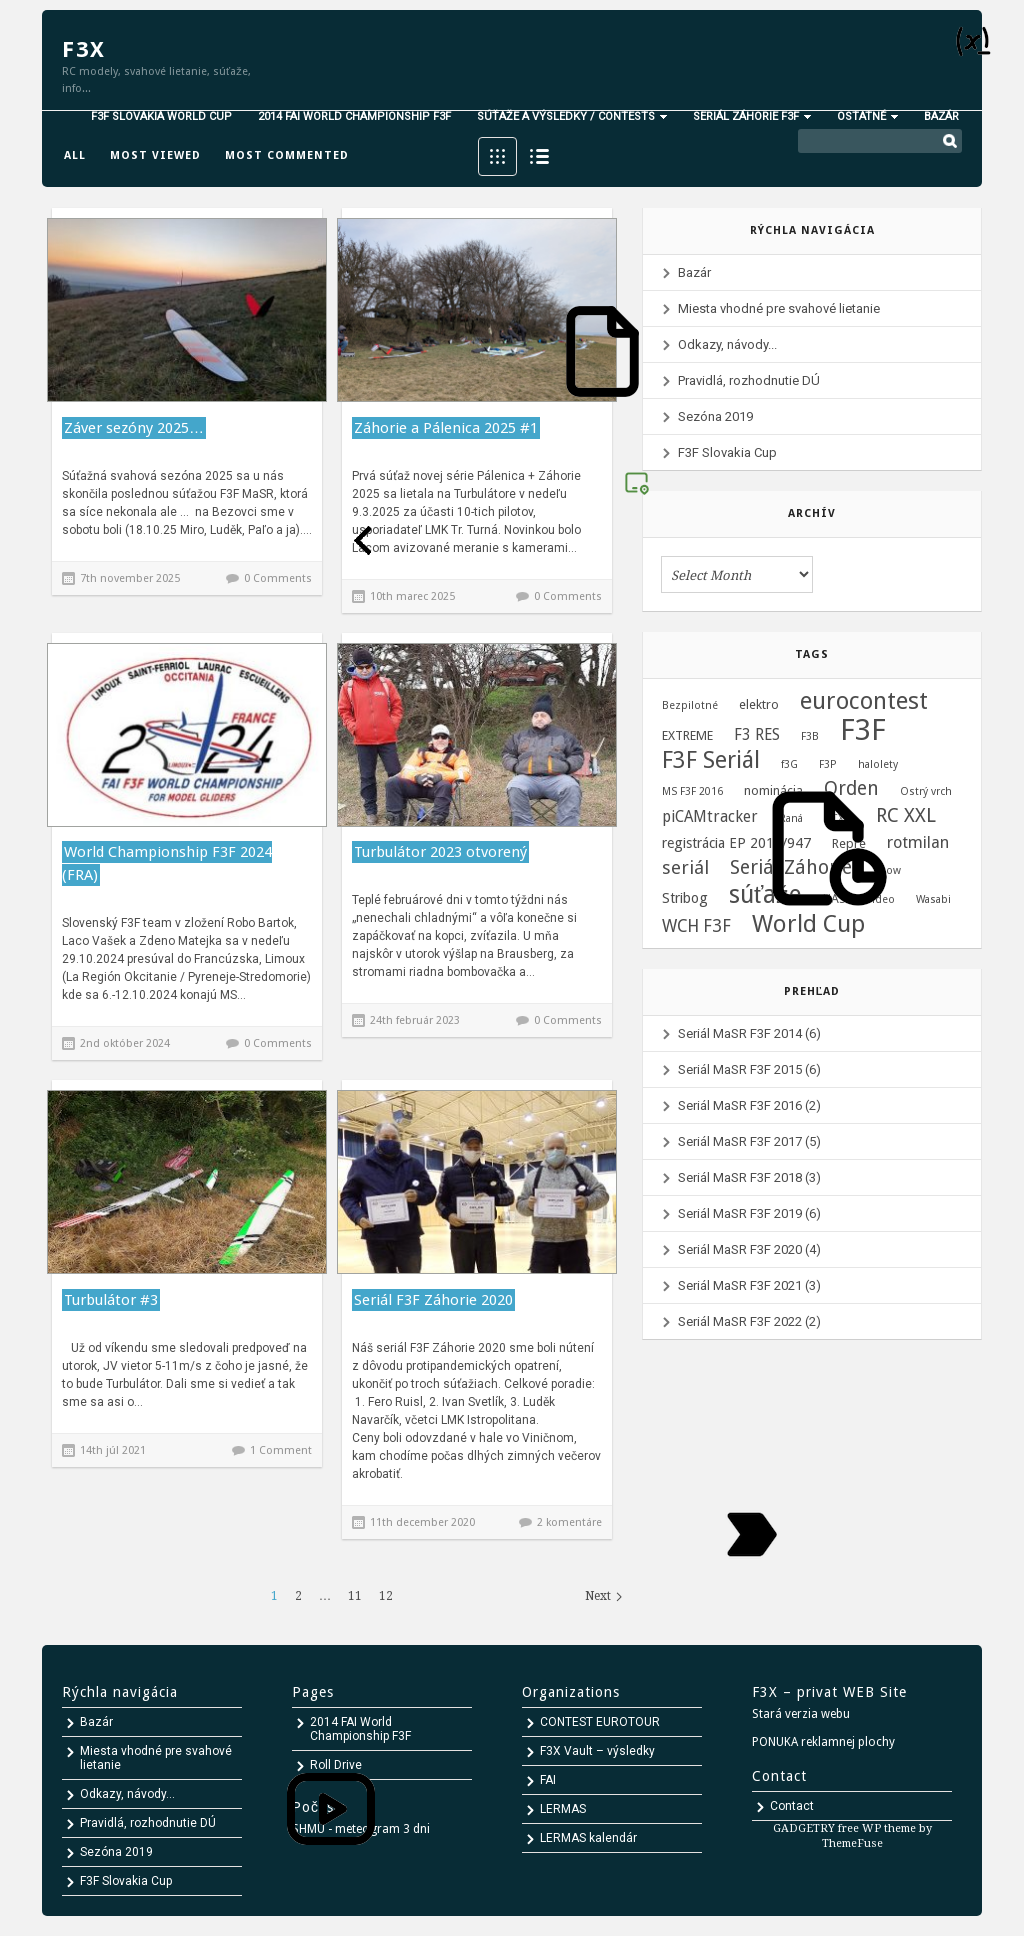 This screenshot has height=1936, width=1024. What do you see at coordinates (749, 1534) in the screenshot?
I see `mark a message or item as important` at bounding box center [749, 1534].